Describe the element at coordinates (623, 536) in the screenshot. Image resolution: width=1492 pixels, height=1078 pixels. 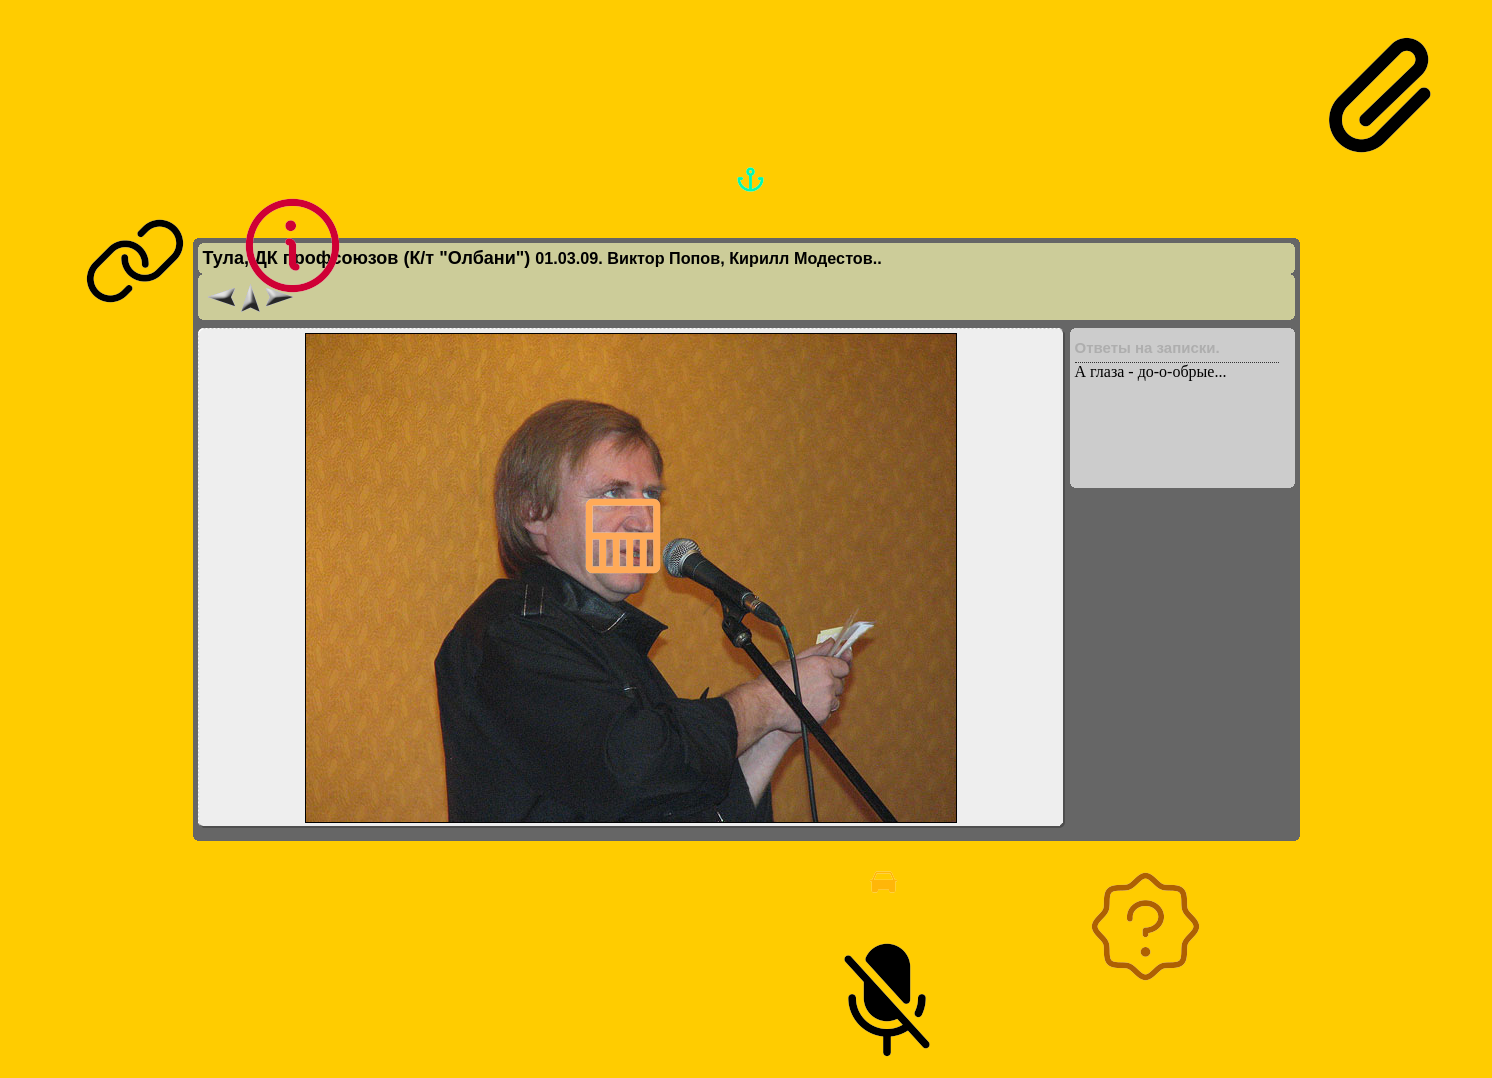
I see `toggle bottom panel visibility` at that location.